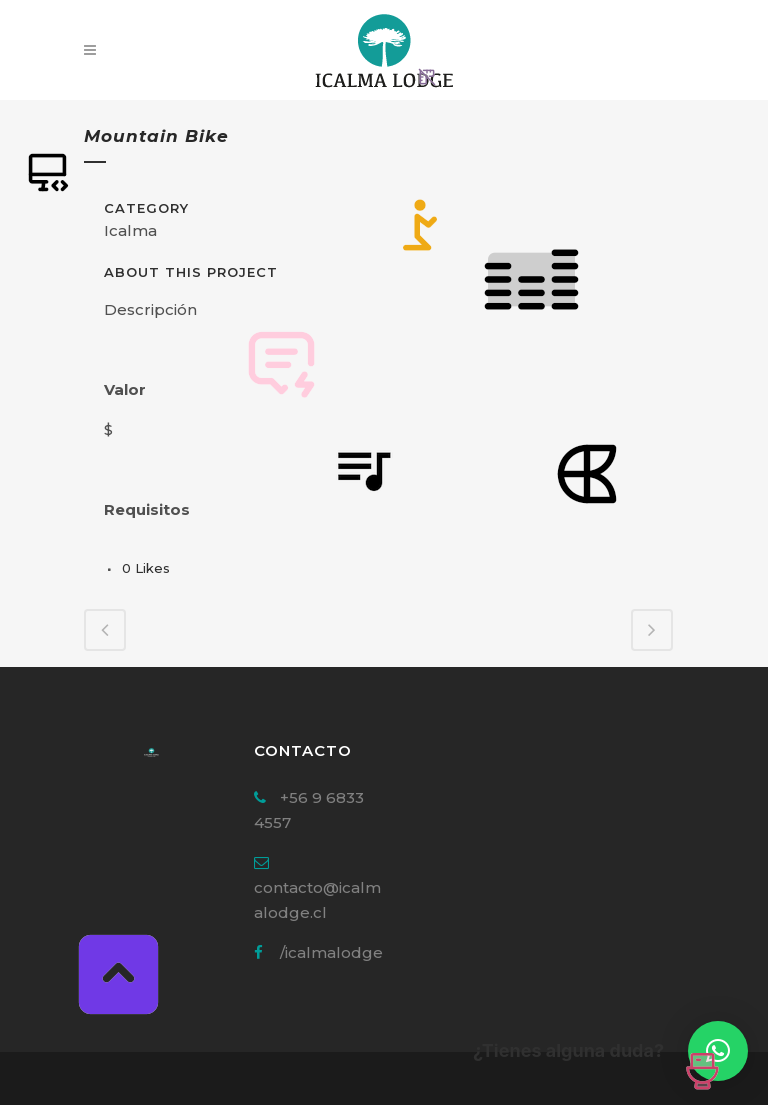 This screenshot has height=1105, width=768. I want to click on view music queue or playlist, so click(363, 469).